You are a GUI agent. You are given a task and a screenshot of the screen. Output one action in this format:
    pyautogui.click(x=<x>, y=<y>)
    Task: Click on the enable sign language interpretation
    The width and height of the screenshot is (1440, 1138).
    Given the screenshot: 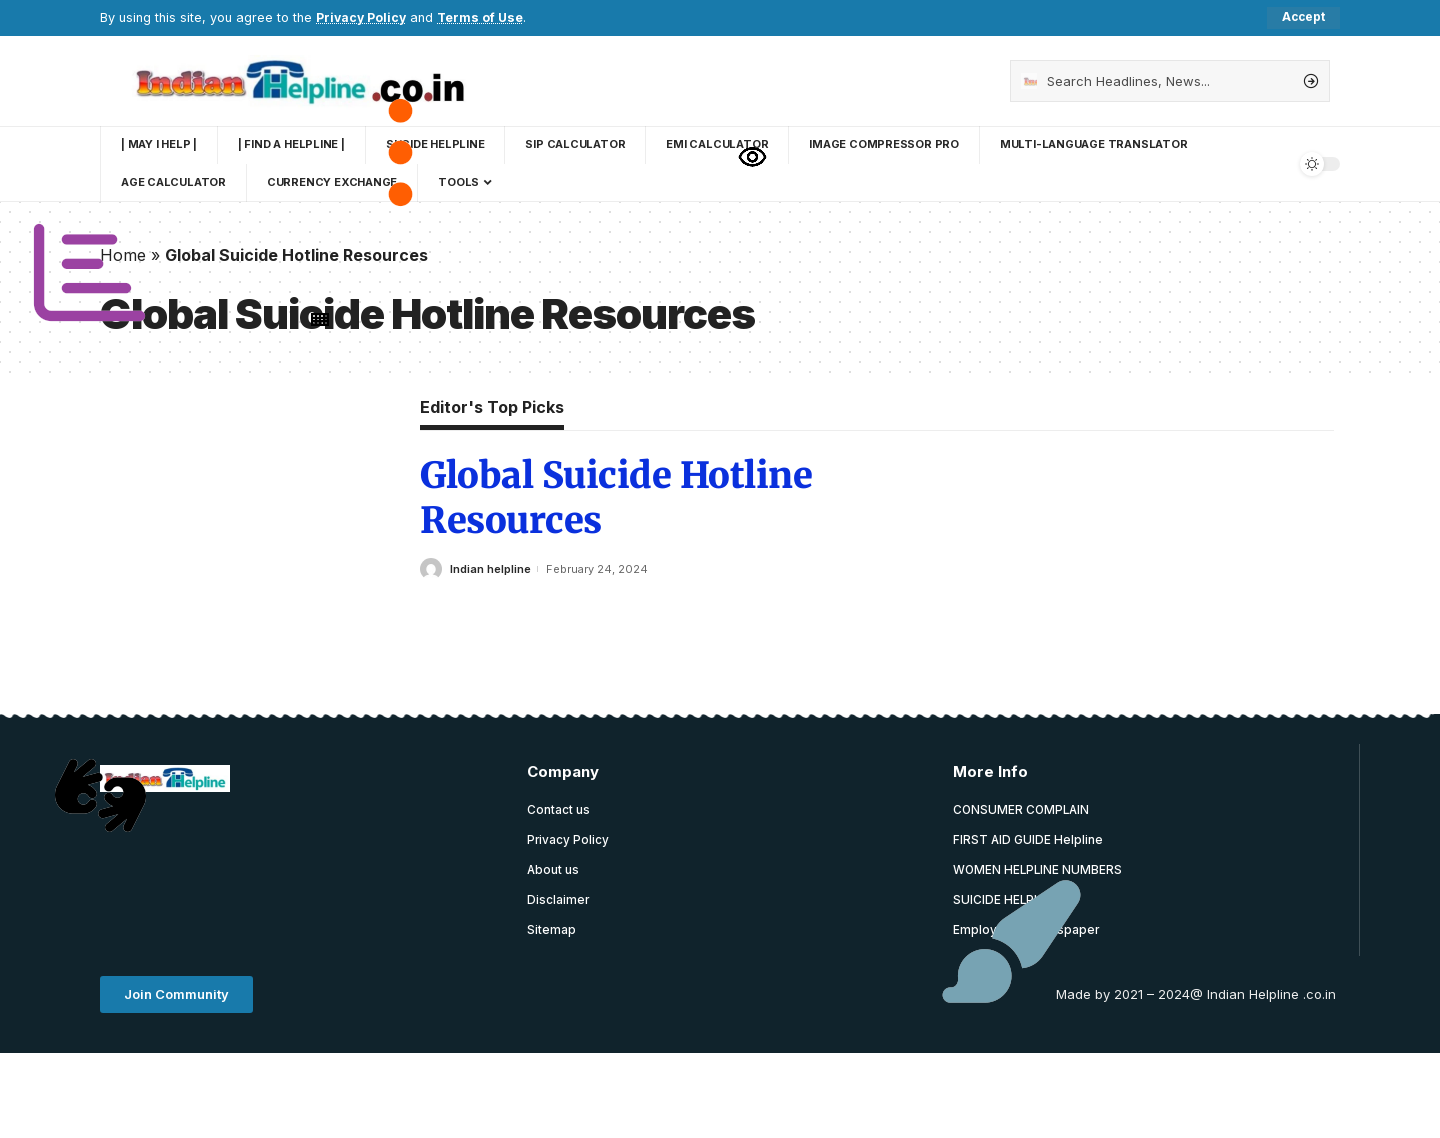 What is the action you would take?
    pyautogui.click(x=100, y=795)
    